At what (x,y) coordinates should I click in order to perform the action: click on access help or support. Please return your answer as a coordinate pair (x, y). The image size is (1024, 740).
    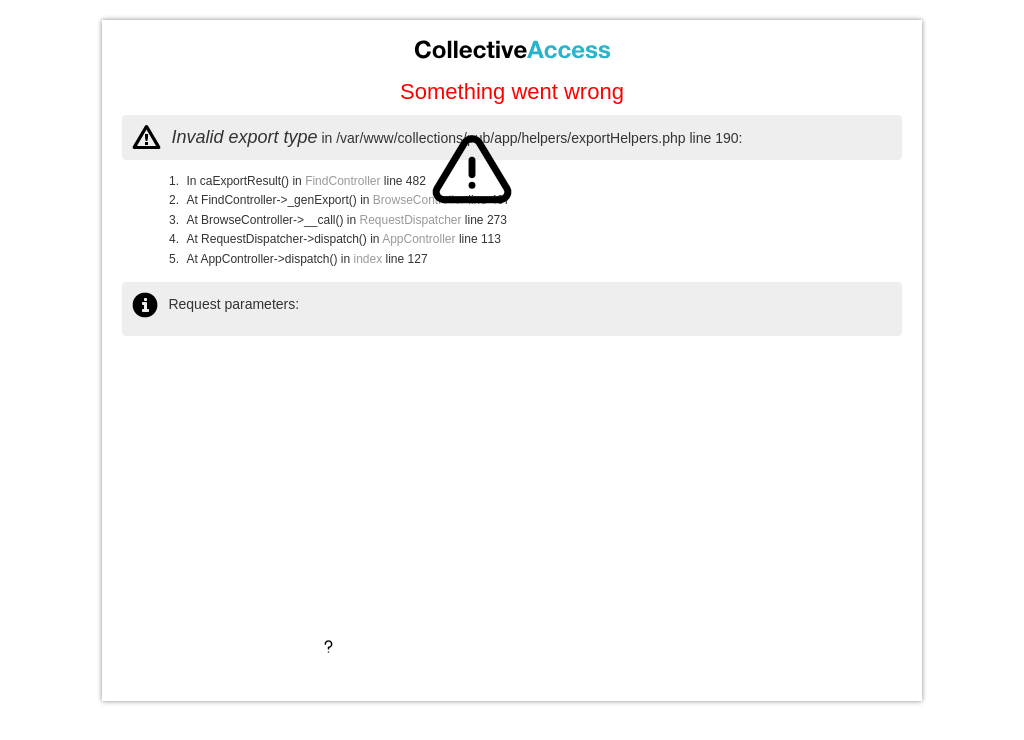
    Looking at the image, I should click on (328, 646).